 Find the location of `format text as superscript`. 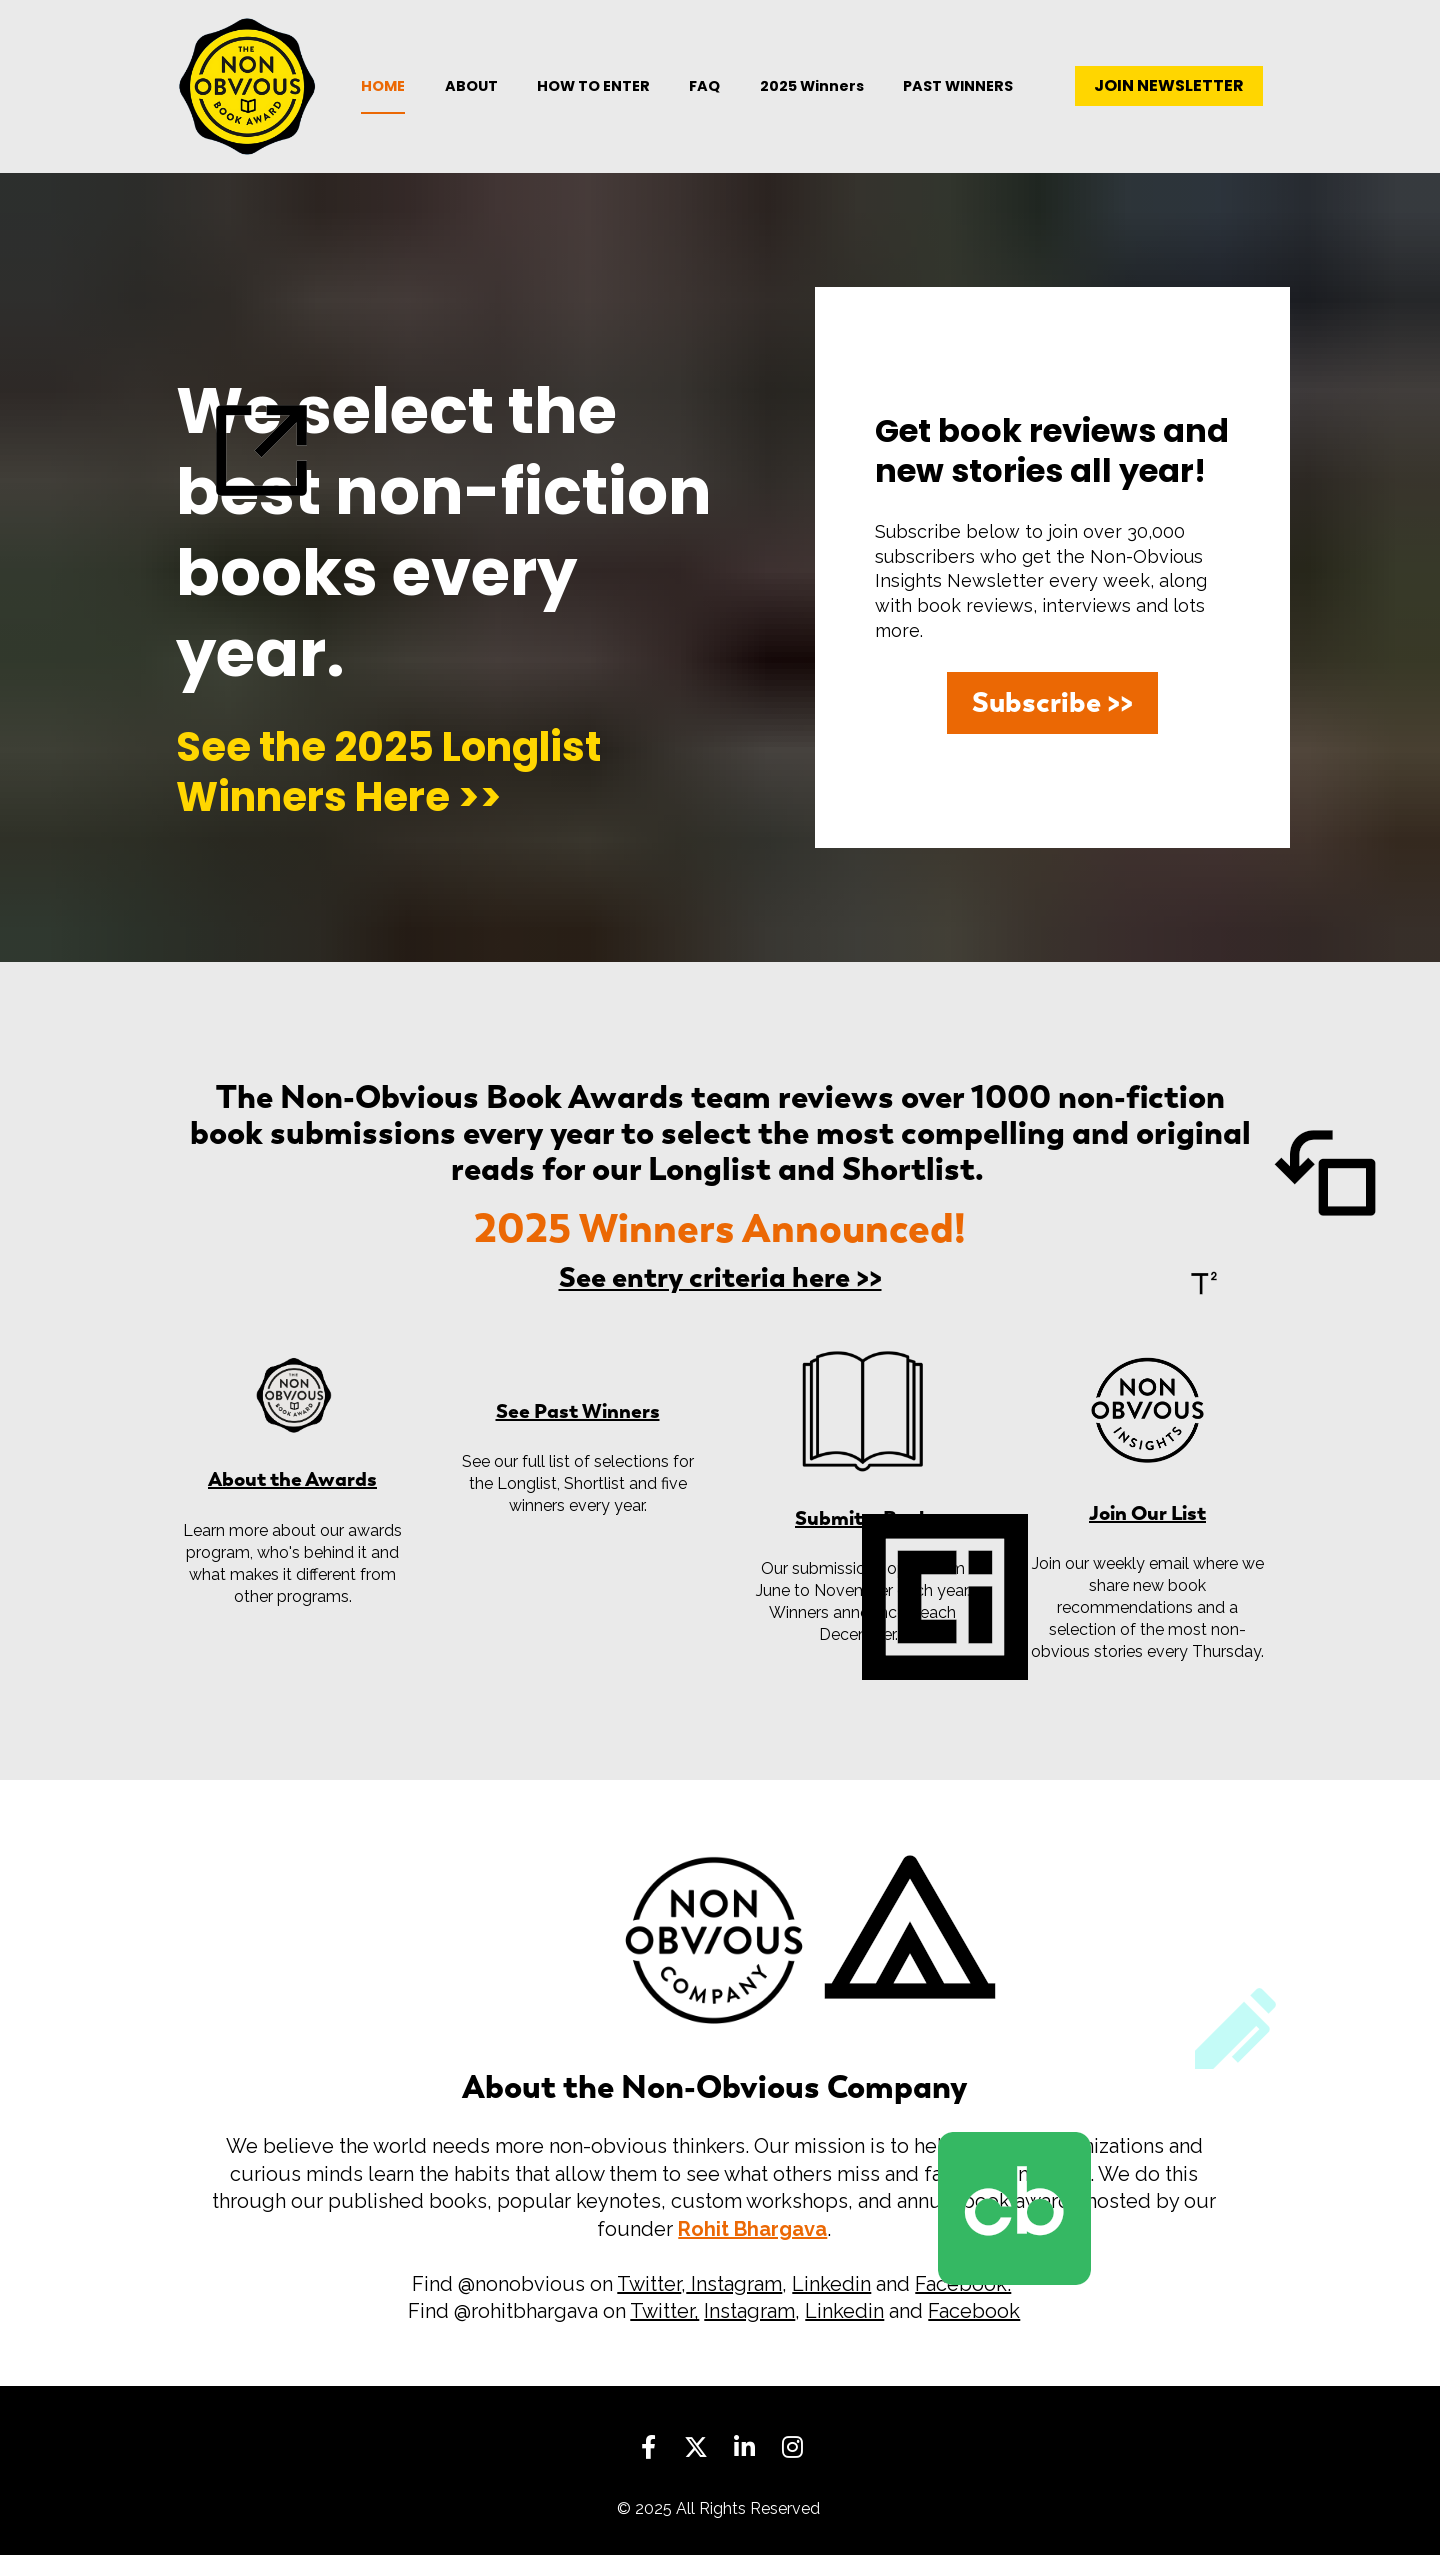

format text as superscript is located at coordinates (1204, 1283).